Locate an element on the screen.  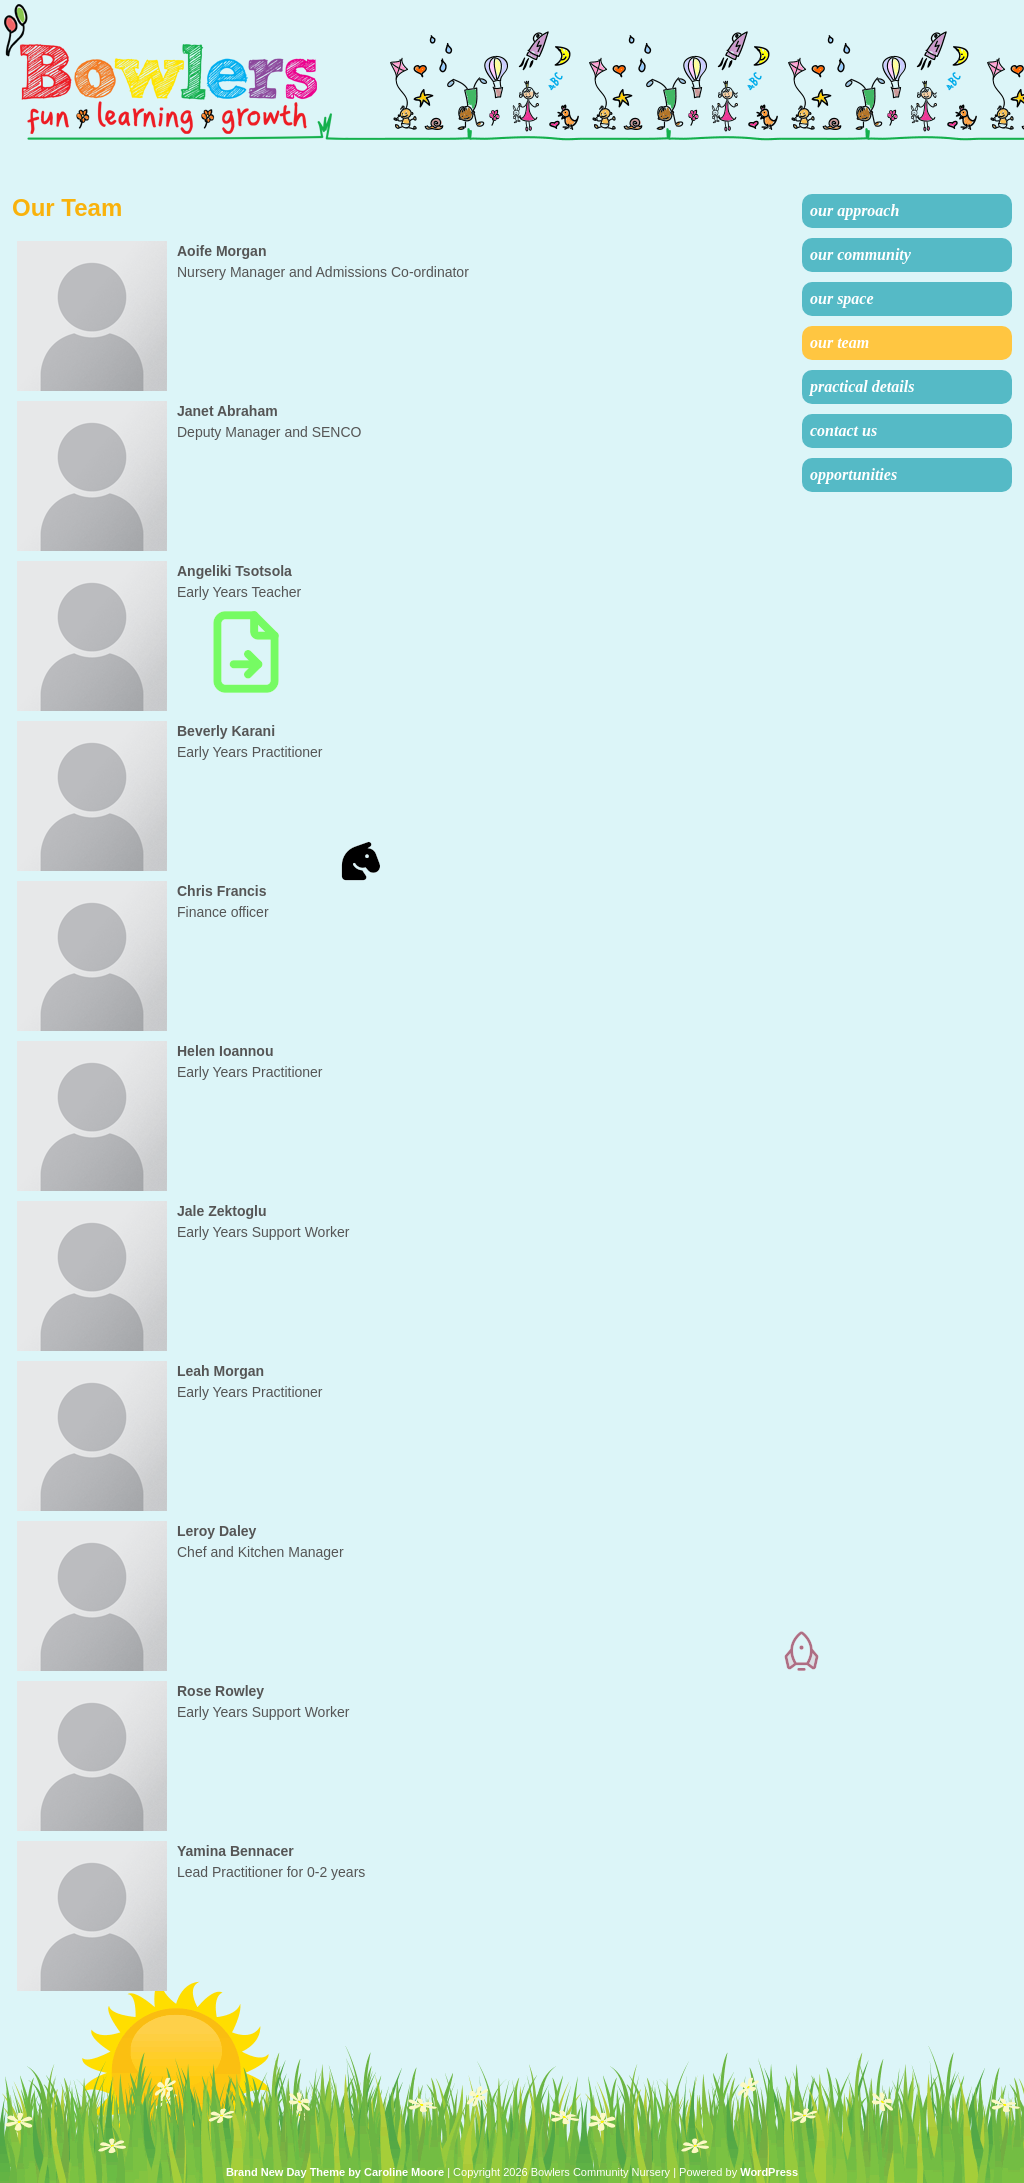
chess game or strategy app is located at coordinates (361, 860).